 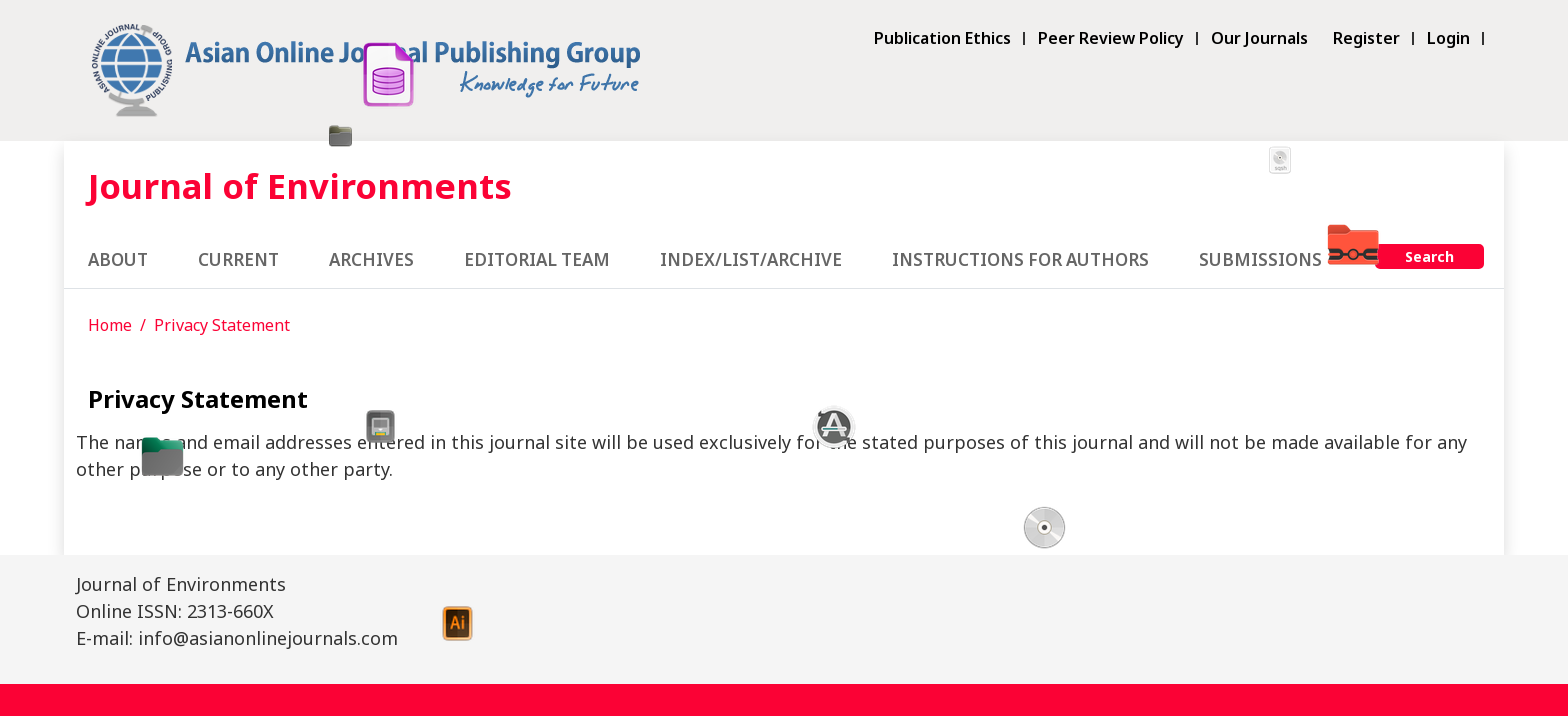 What do you see at coordinates (1044, 527) in the screenshot?
I see `audio CD device detected` at bounding box center [1044, 527].